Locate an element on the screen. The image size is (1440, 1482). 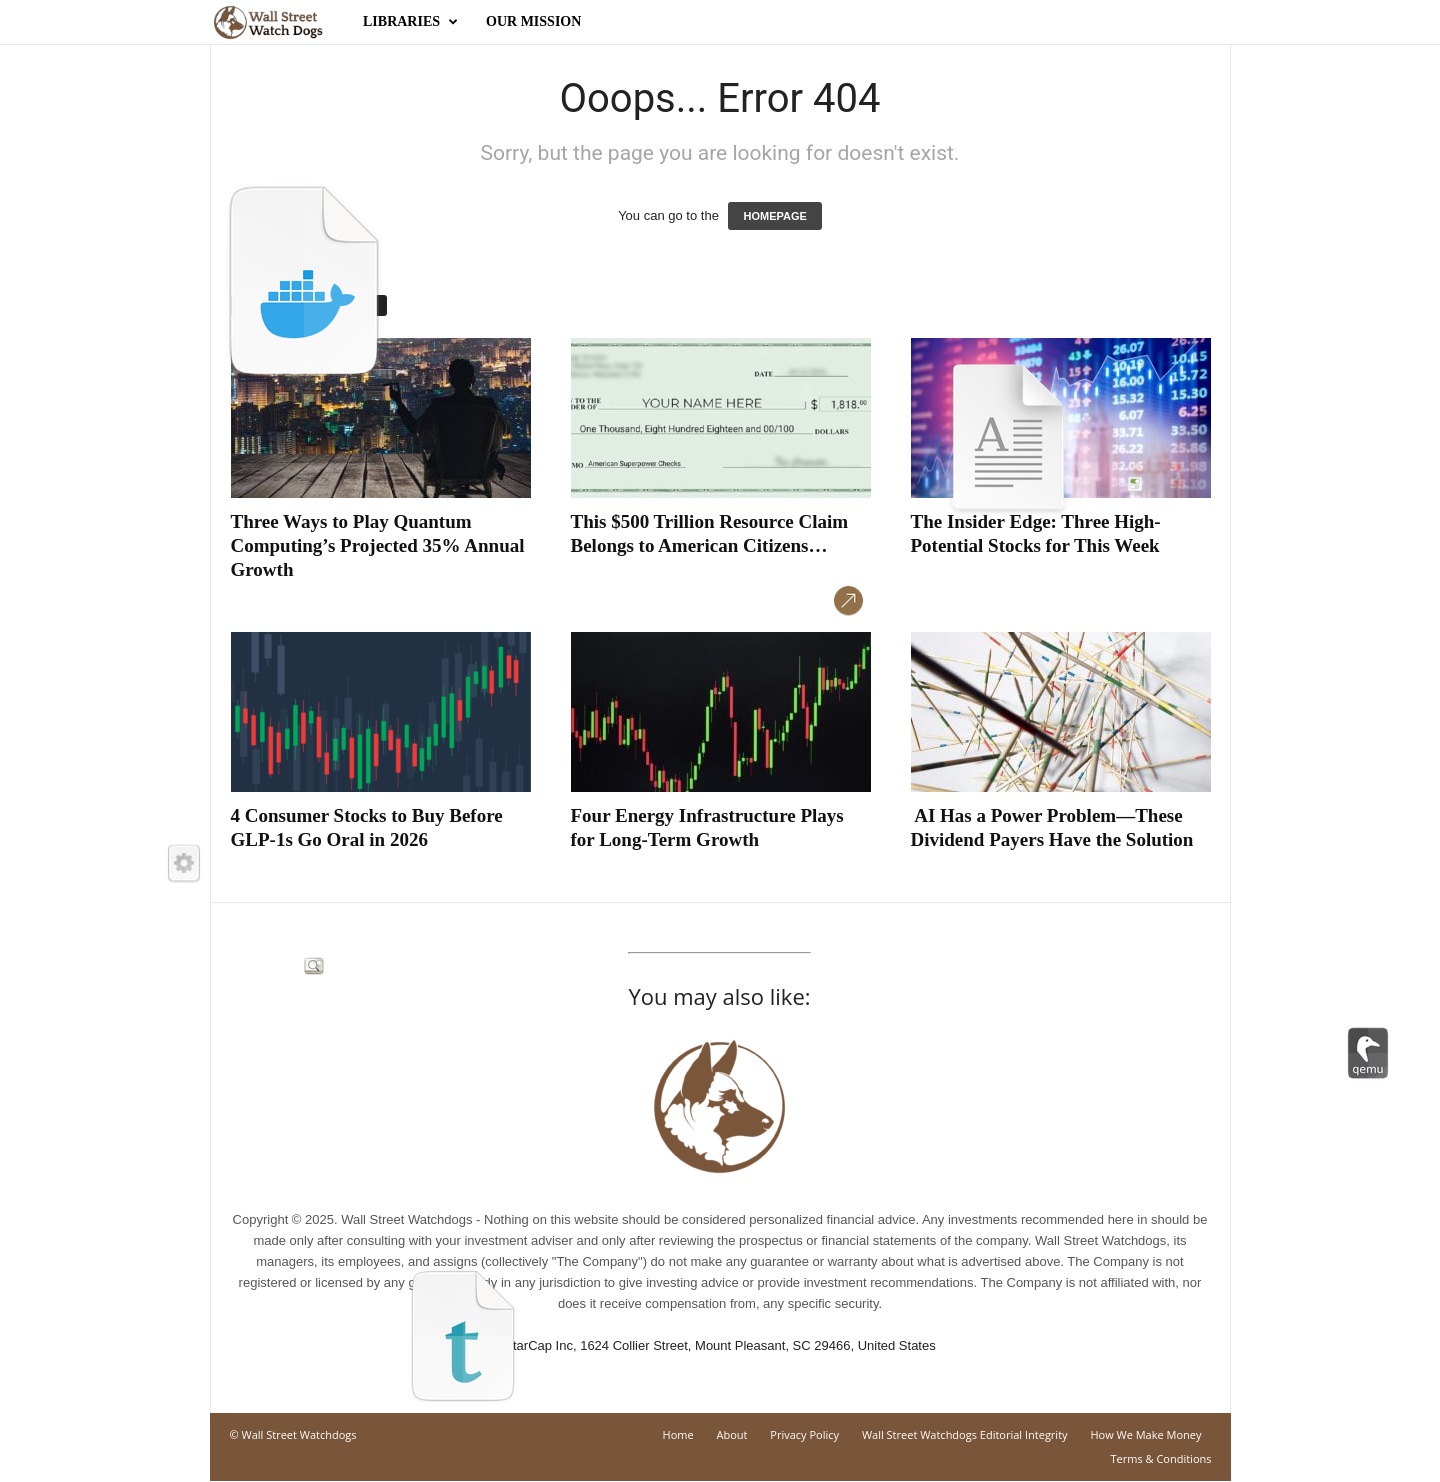
a typst document file is located at coordinates (463, 1336).